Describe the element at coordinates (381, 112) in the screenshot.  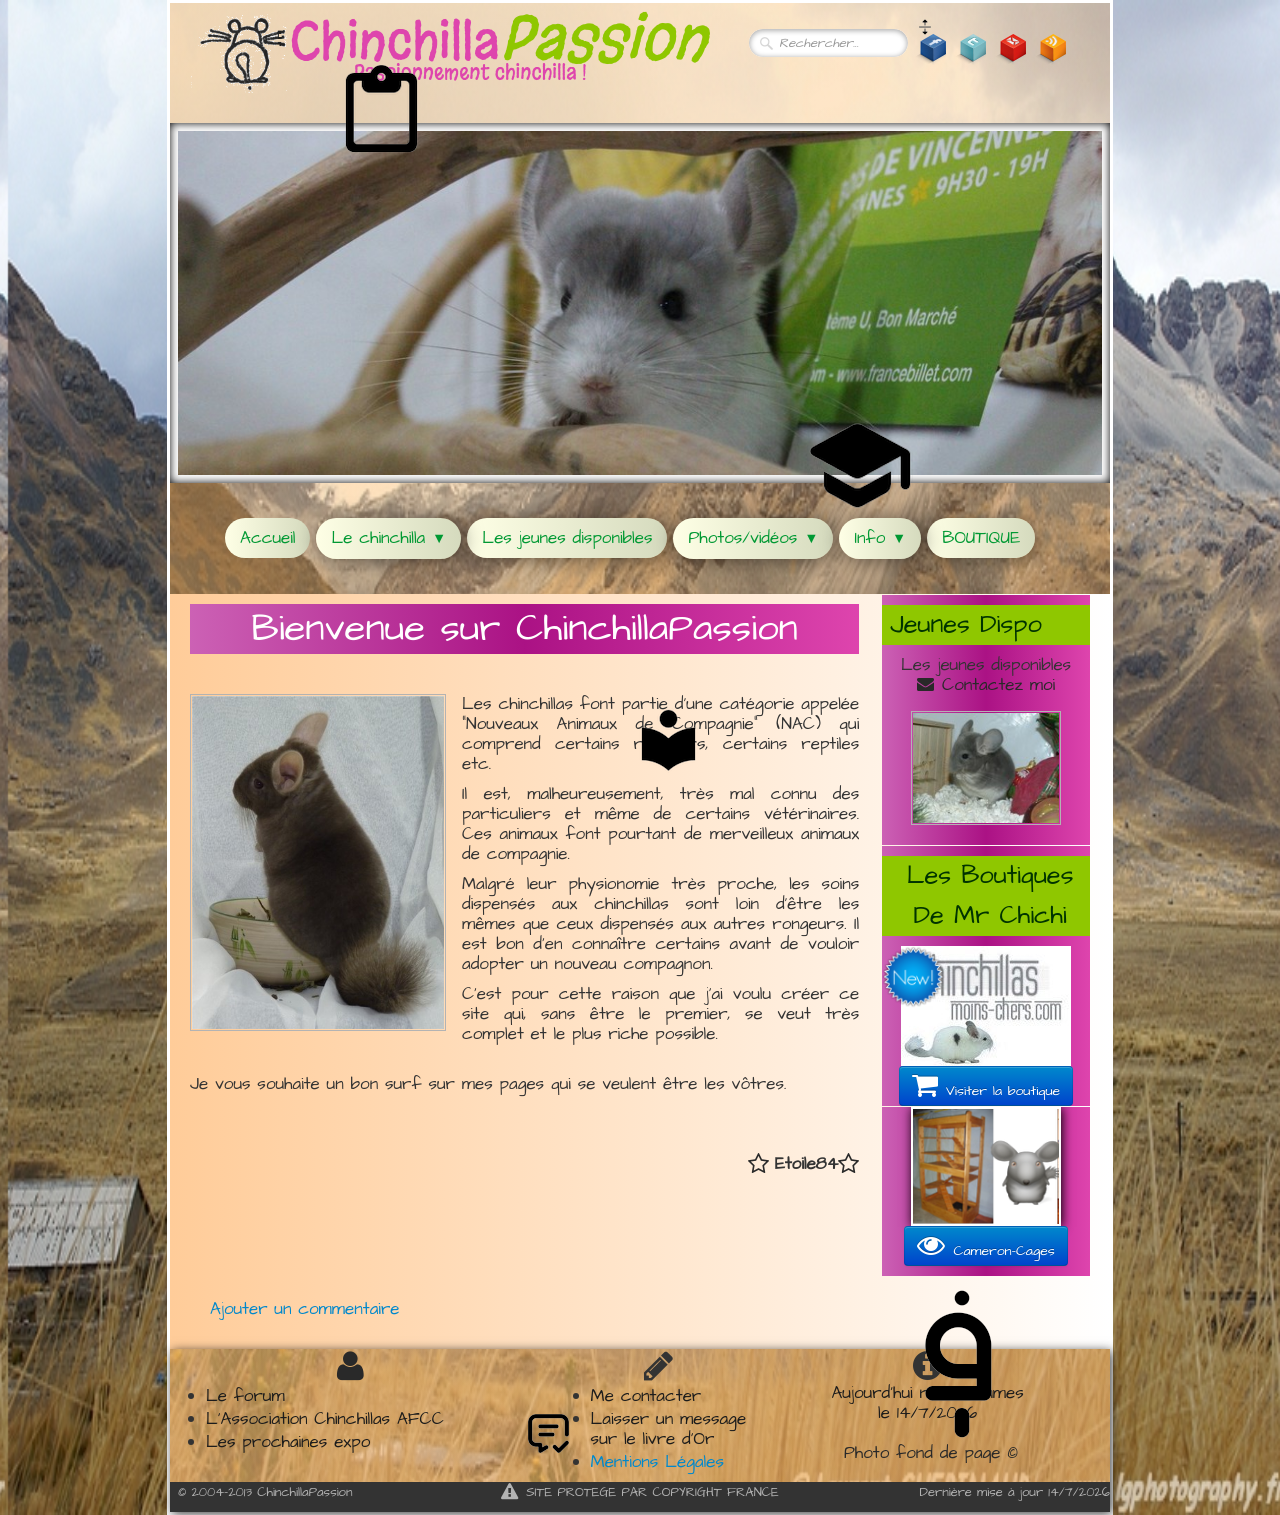
I see `paste content from clipboard` at that location.